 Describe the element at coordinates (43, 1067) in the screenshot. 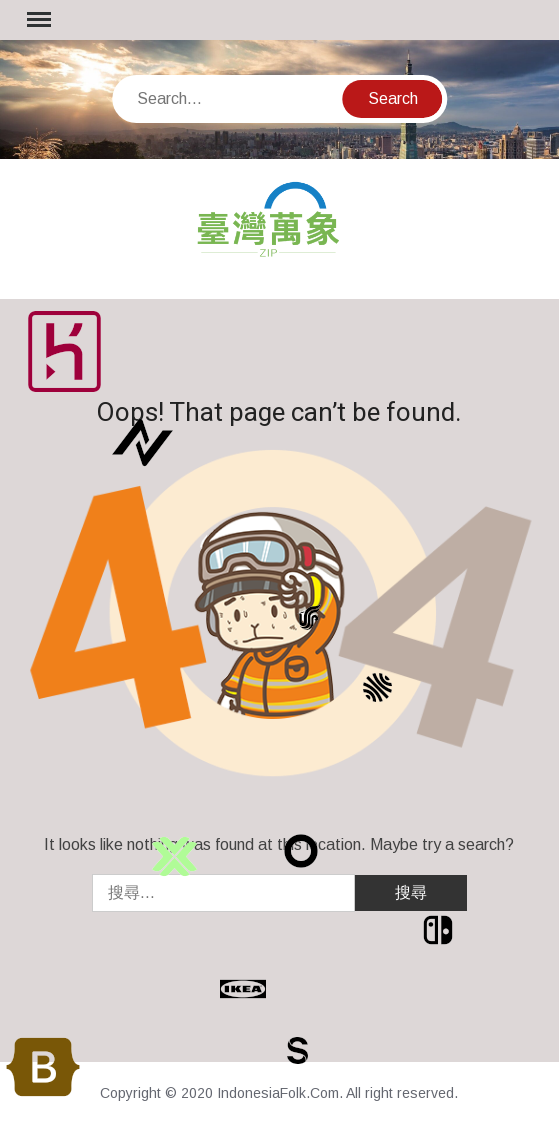

I see `bootstrap framework logo` at that location.